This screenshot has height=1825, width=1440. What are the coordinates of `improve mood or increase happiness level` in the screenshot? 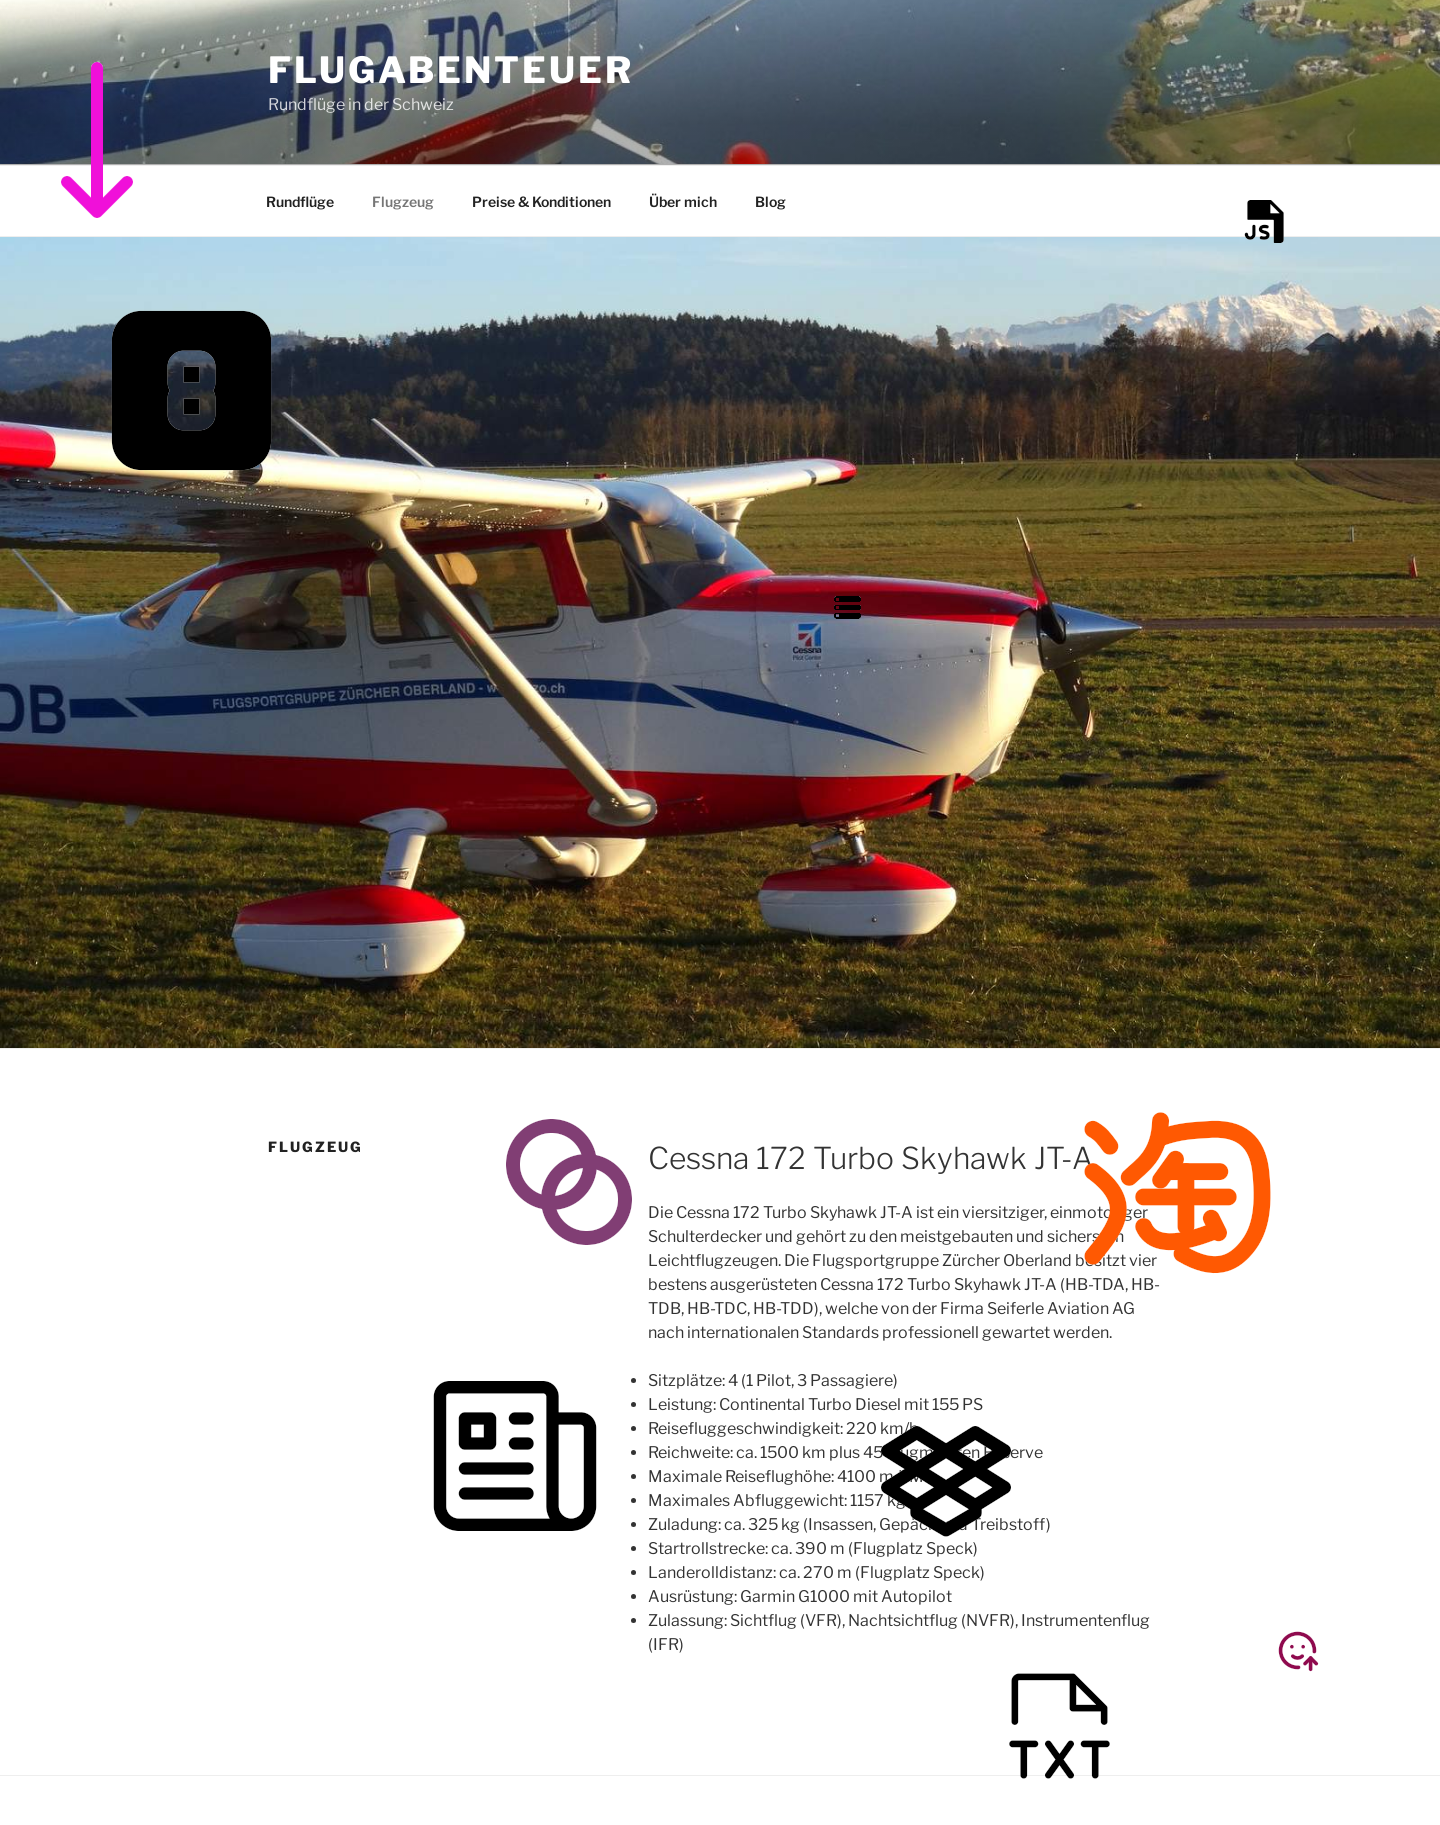 It's located at (1297, 1650).